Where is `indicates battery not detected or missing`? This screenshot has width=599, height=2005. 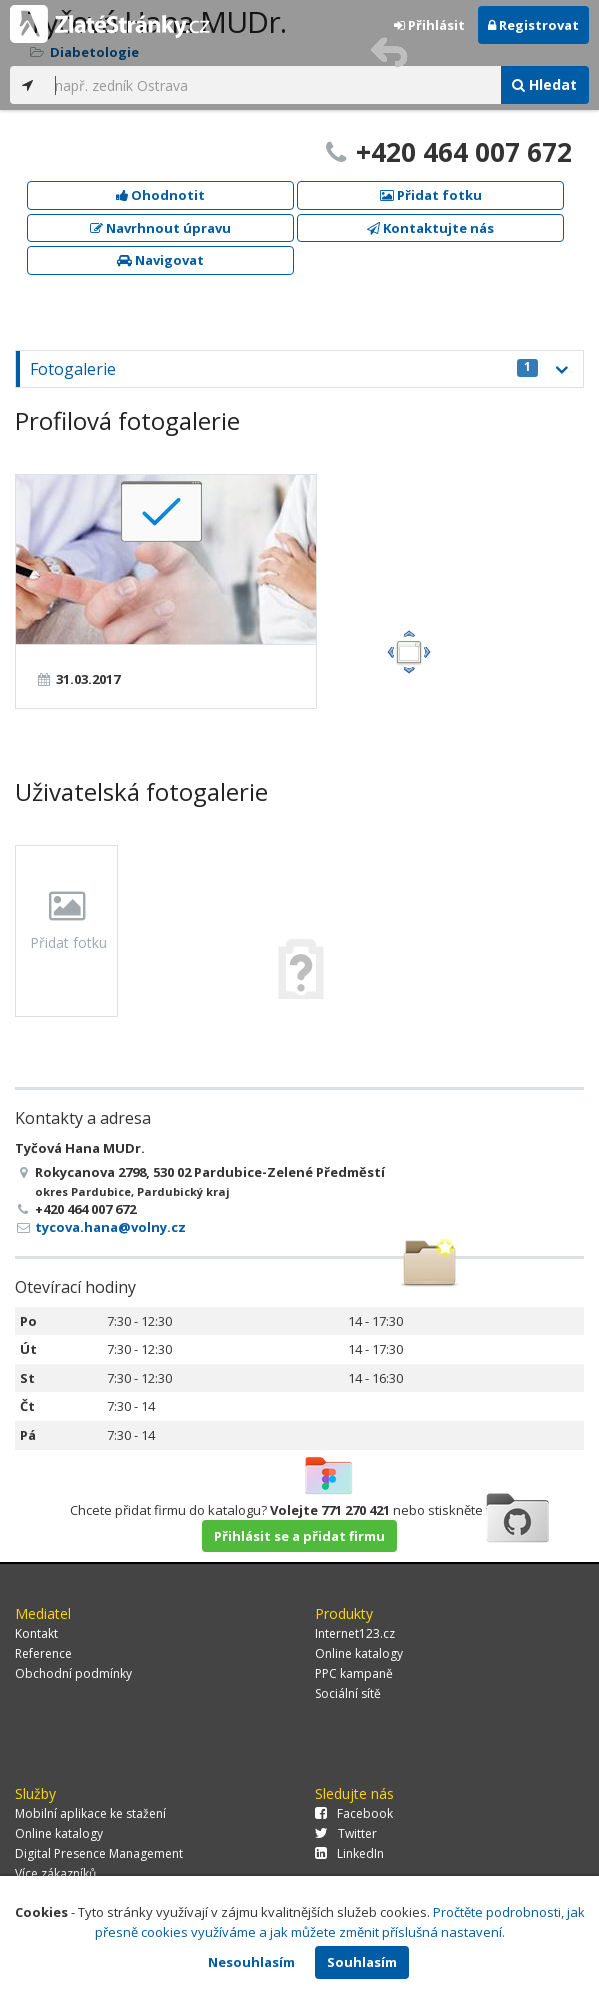
indicates battery not detected or missing is located at coordinates (301, 969).